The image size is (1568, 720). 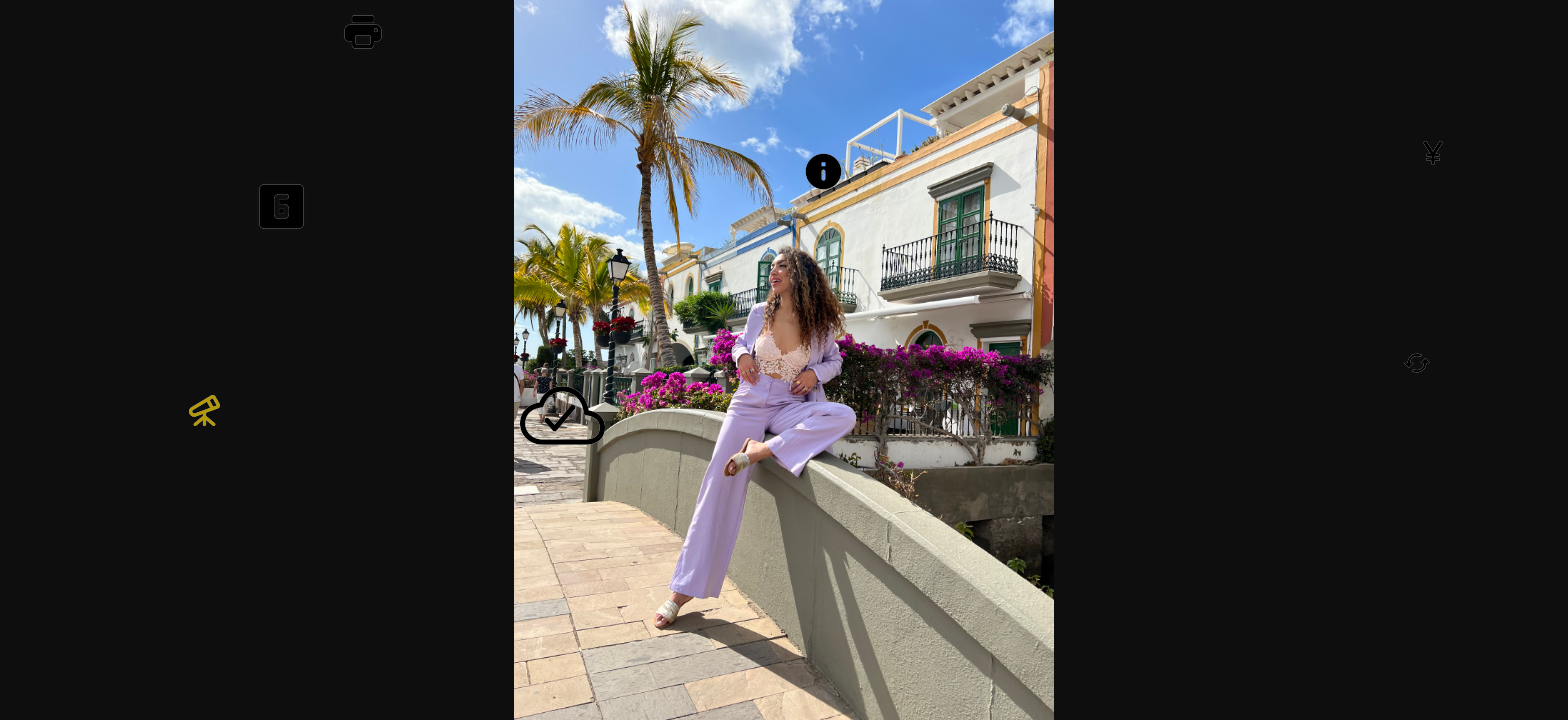 What do you see at coordinates (562, 415) in the screenshot?
I see `file successfully uploaded to cloud` at bounding box center [562, 415].